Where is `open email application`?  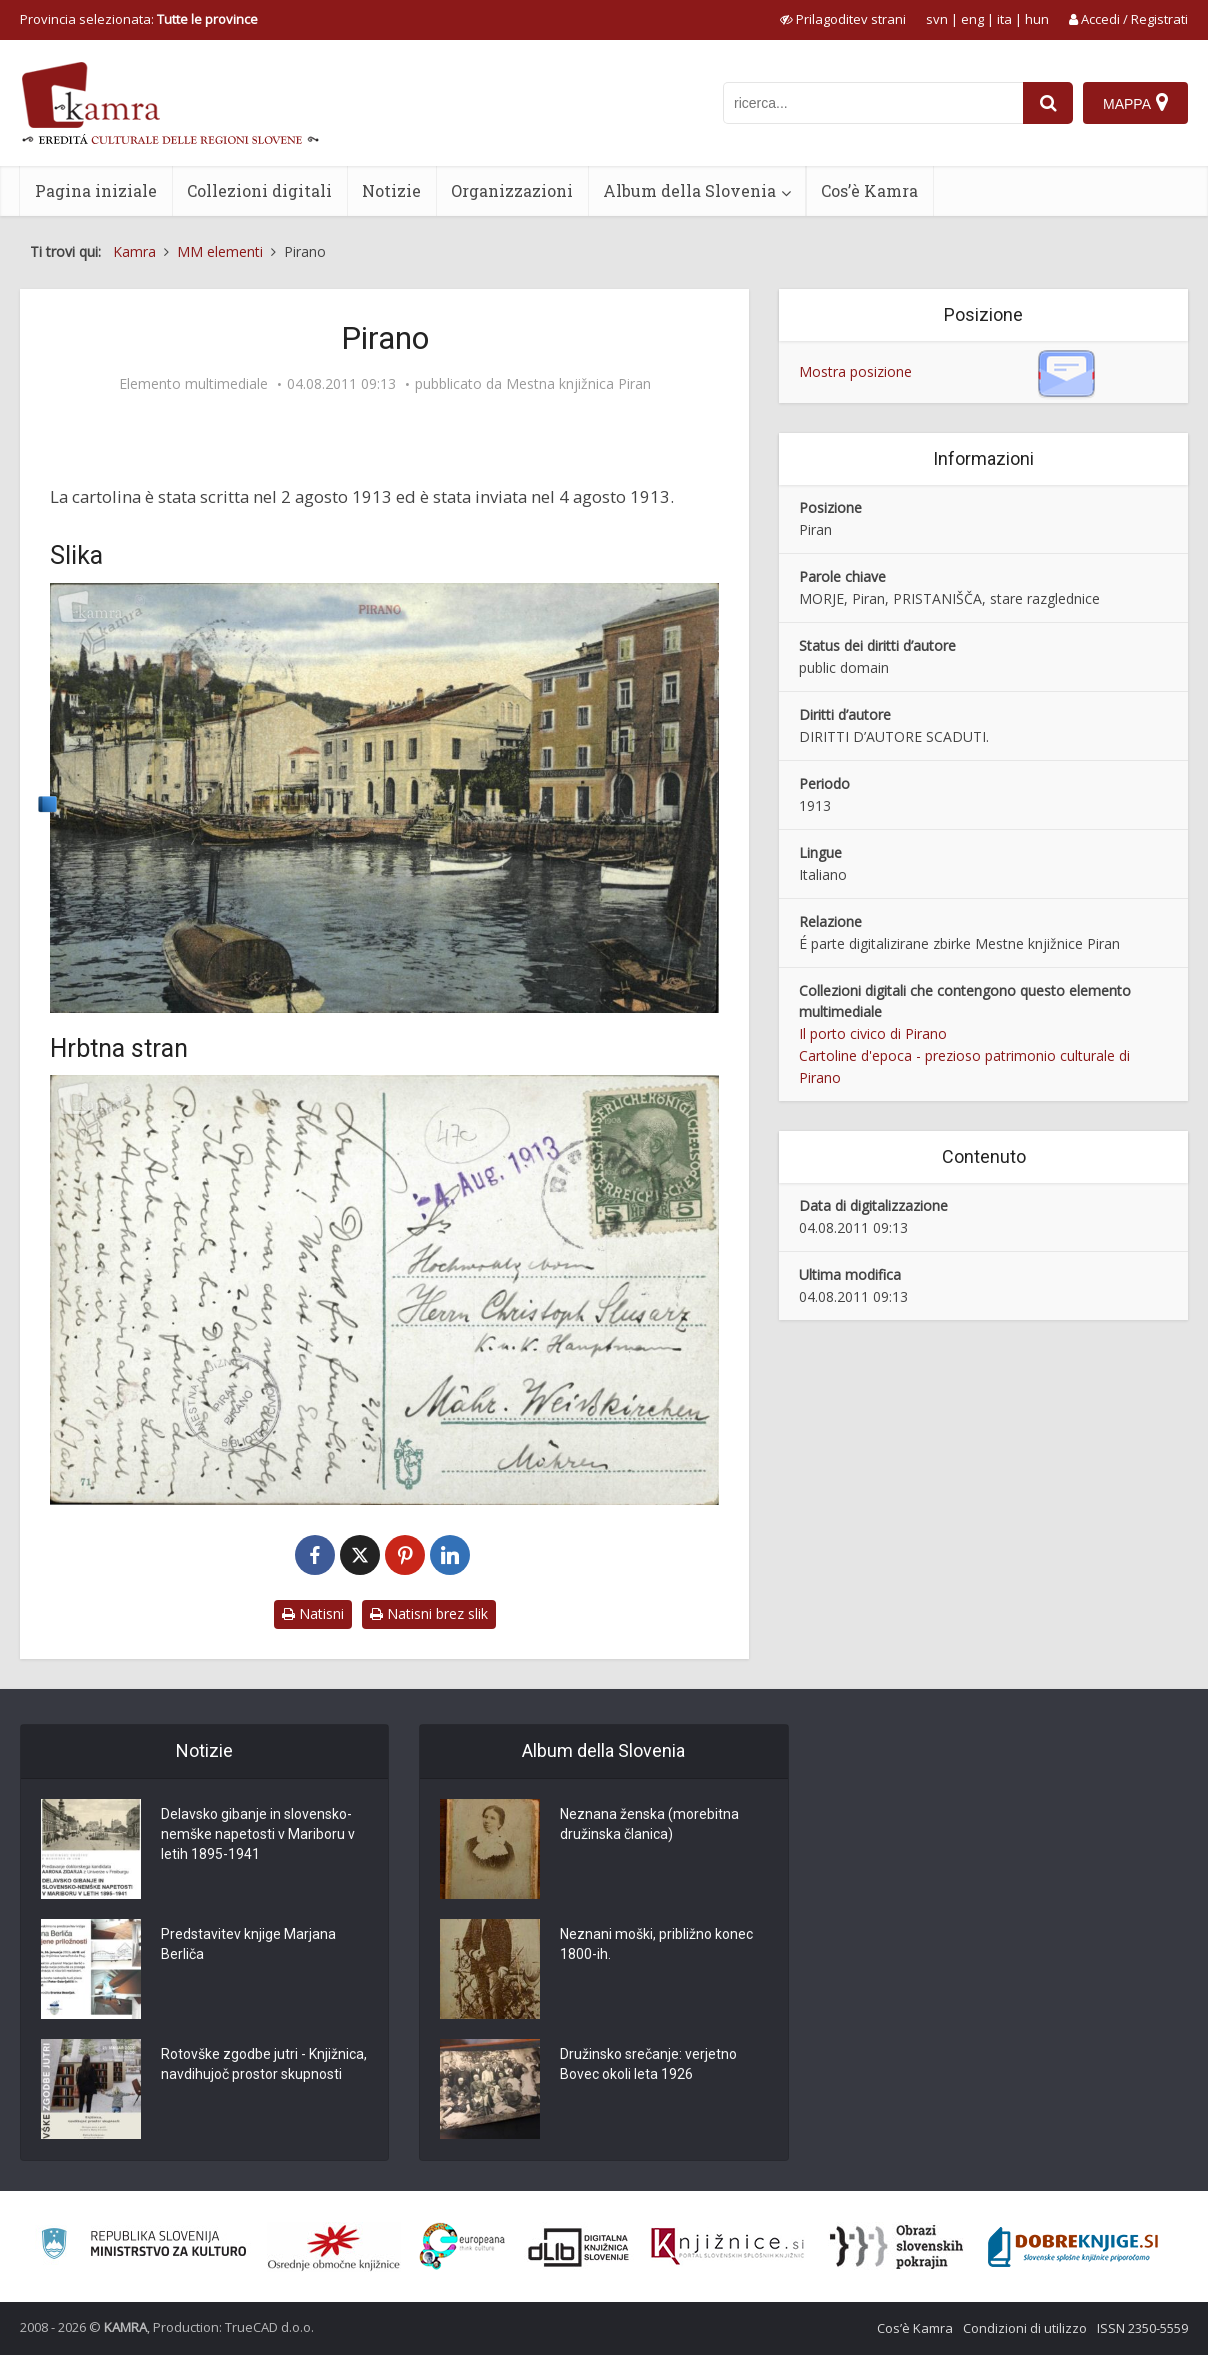
open email application is located at coordinates (1066, 373).